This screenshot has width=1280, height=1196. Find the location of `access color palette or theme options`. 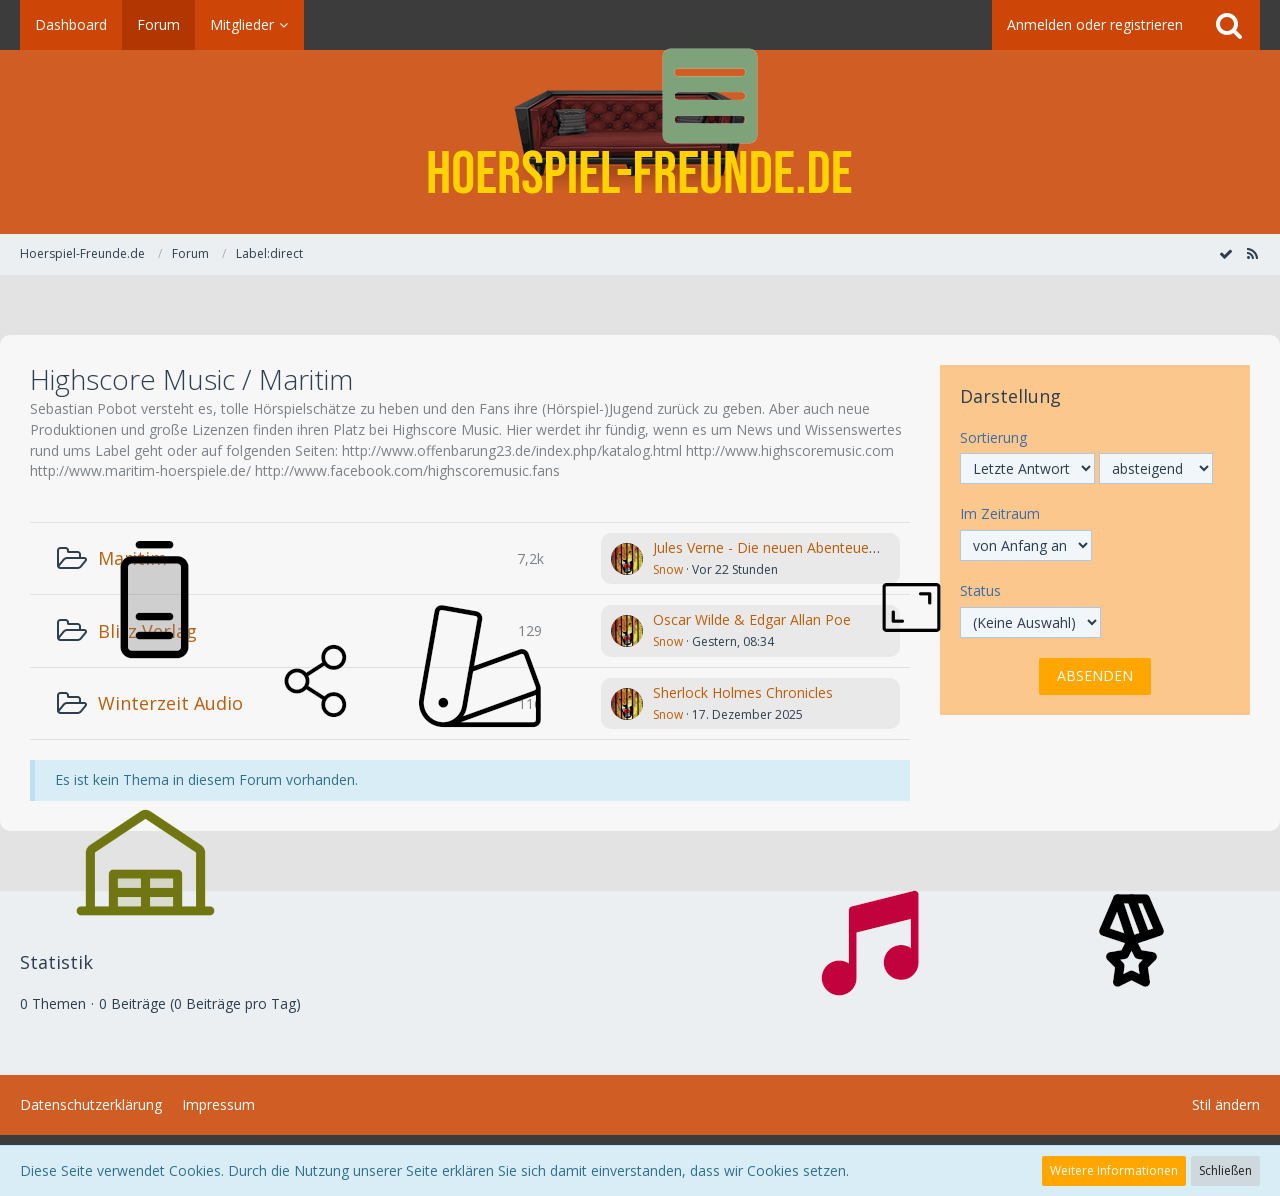

access color palette or theme options is located at coordinates (475, 671).